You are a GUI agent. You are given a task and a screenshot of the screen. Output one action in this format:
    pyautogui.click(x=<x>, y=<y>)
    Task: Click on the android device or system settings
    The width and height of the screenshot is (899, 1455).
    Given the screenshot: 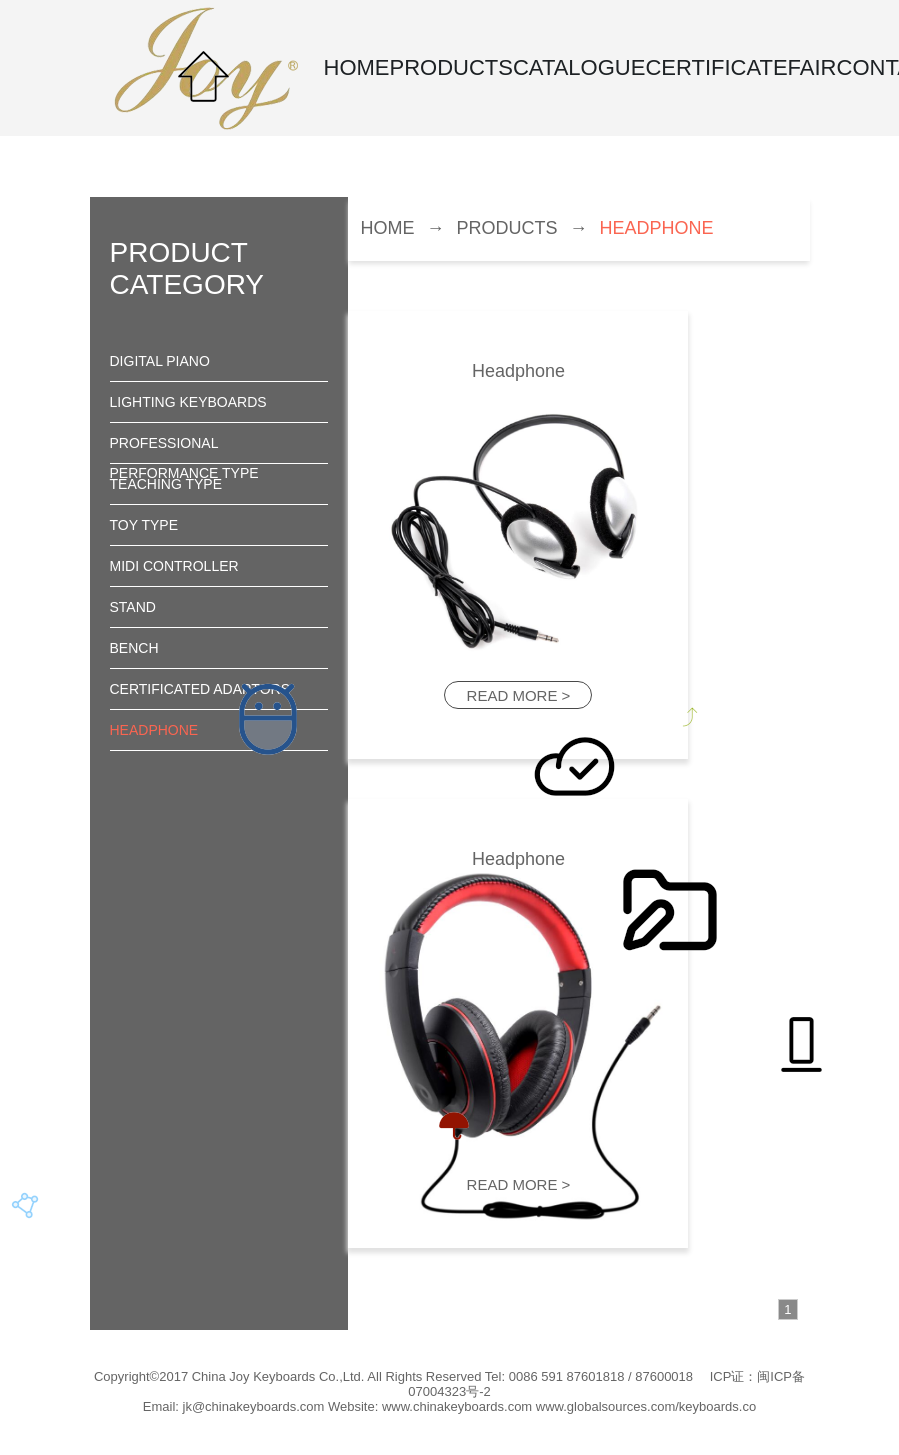 What is the action you would take?
    pyautogui.click(x=268, y=718)
    